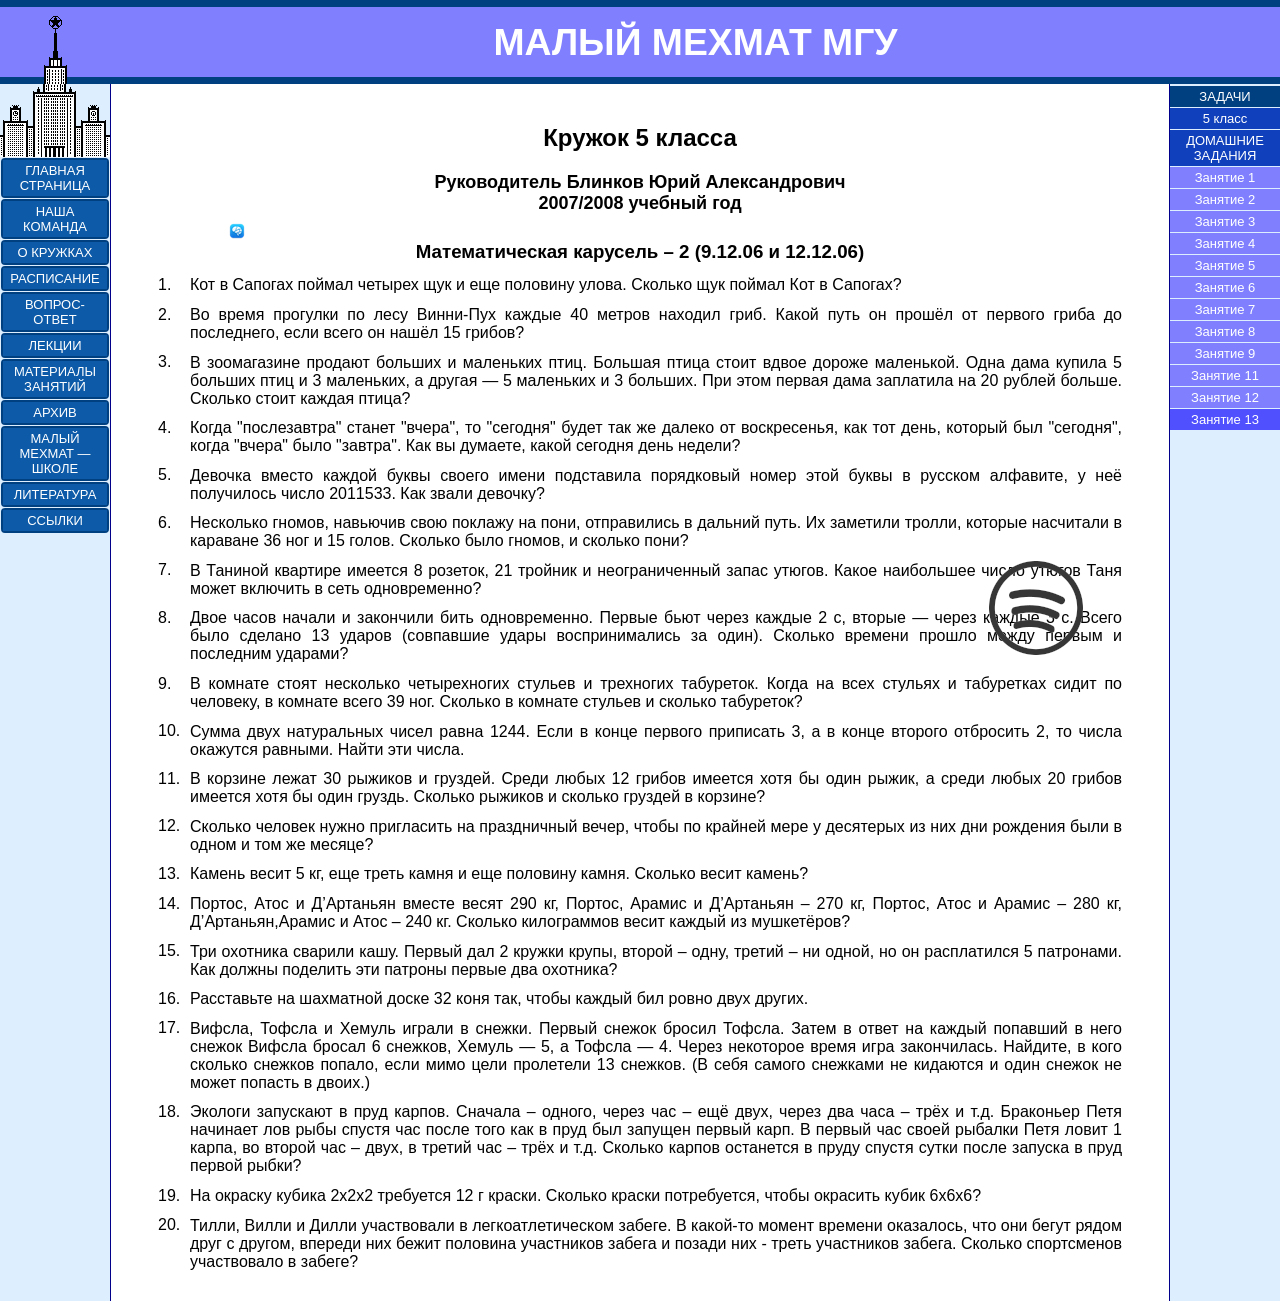 The image size is (1280, 1301). What do you see at coordinates (237, 231) in the screenshot?
I see `open gbrainy brain training app` at bounding box center [237, 231].